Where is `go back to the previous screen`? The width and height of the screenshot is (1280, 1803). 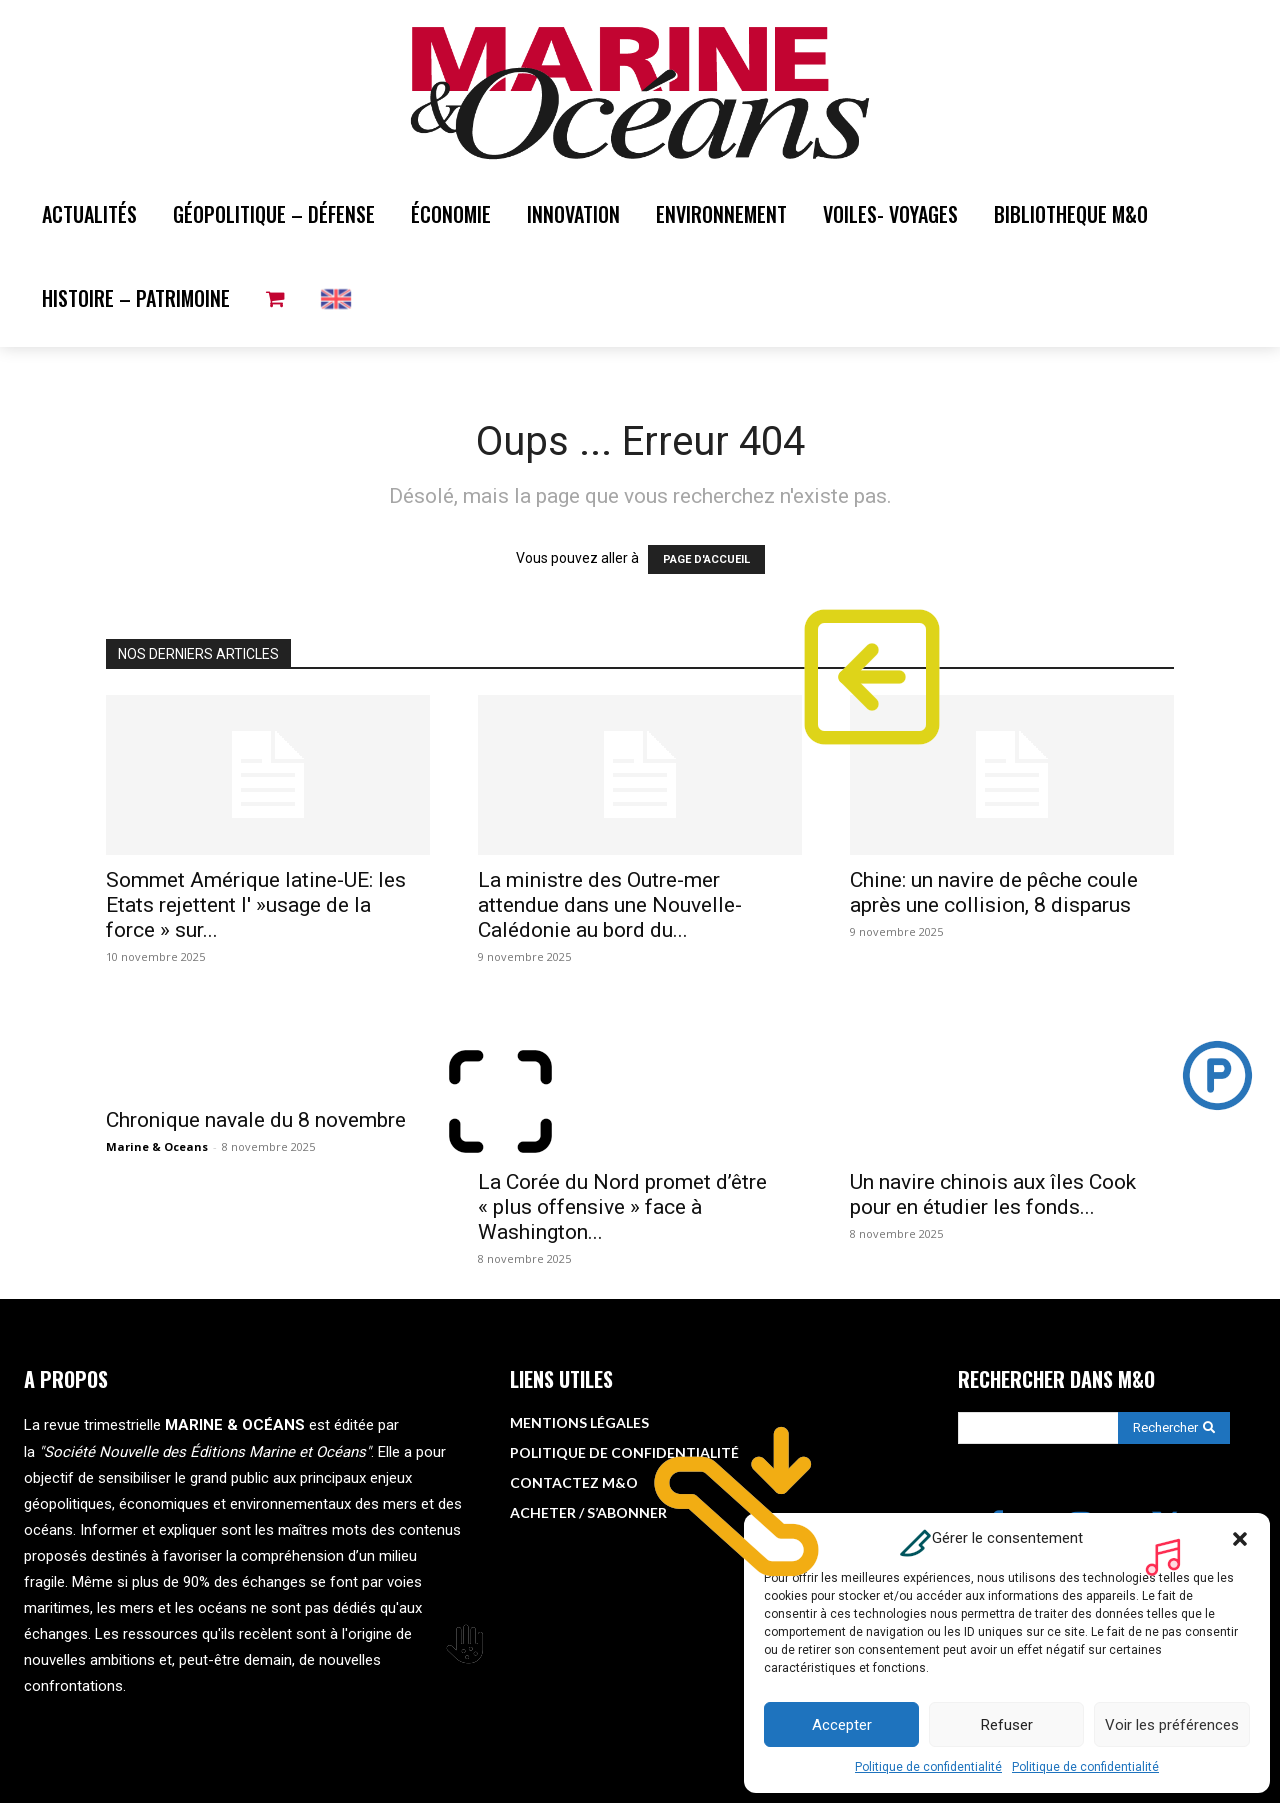
go back to the previous screen is located at coordinates (872, 677).